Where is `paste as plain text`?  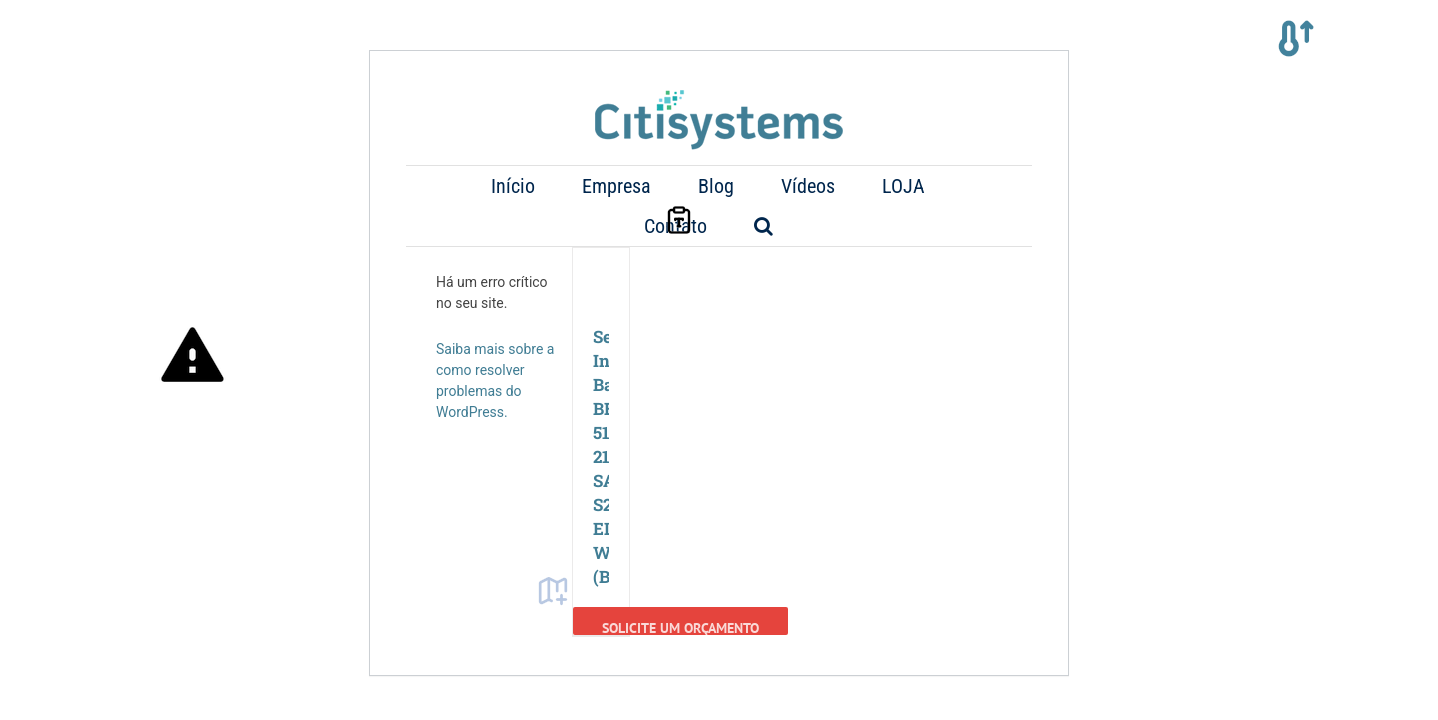
paste as plain text is located at coordinates (679, 220).